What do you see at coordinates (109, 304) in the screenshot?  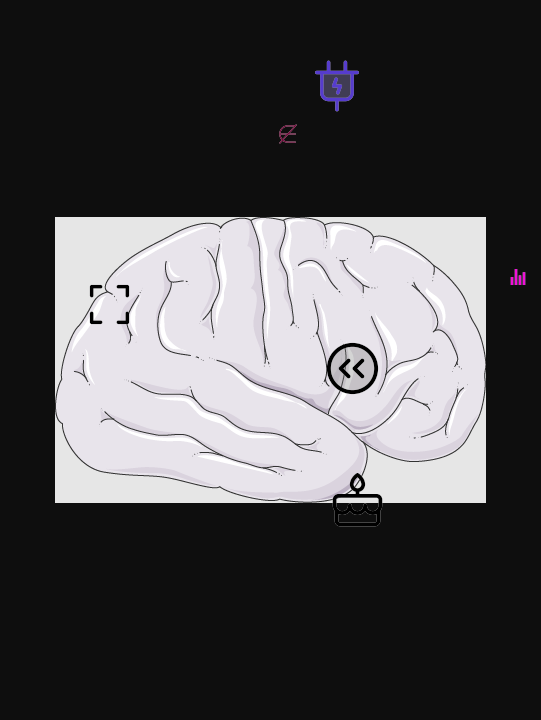 I see `expand to fullscreen mode` at bounding box center [109, 304].